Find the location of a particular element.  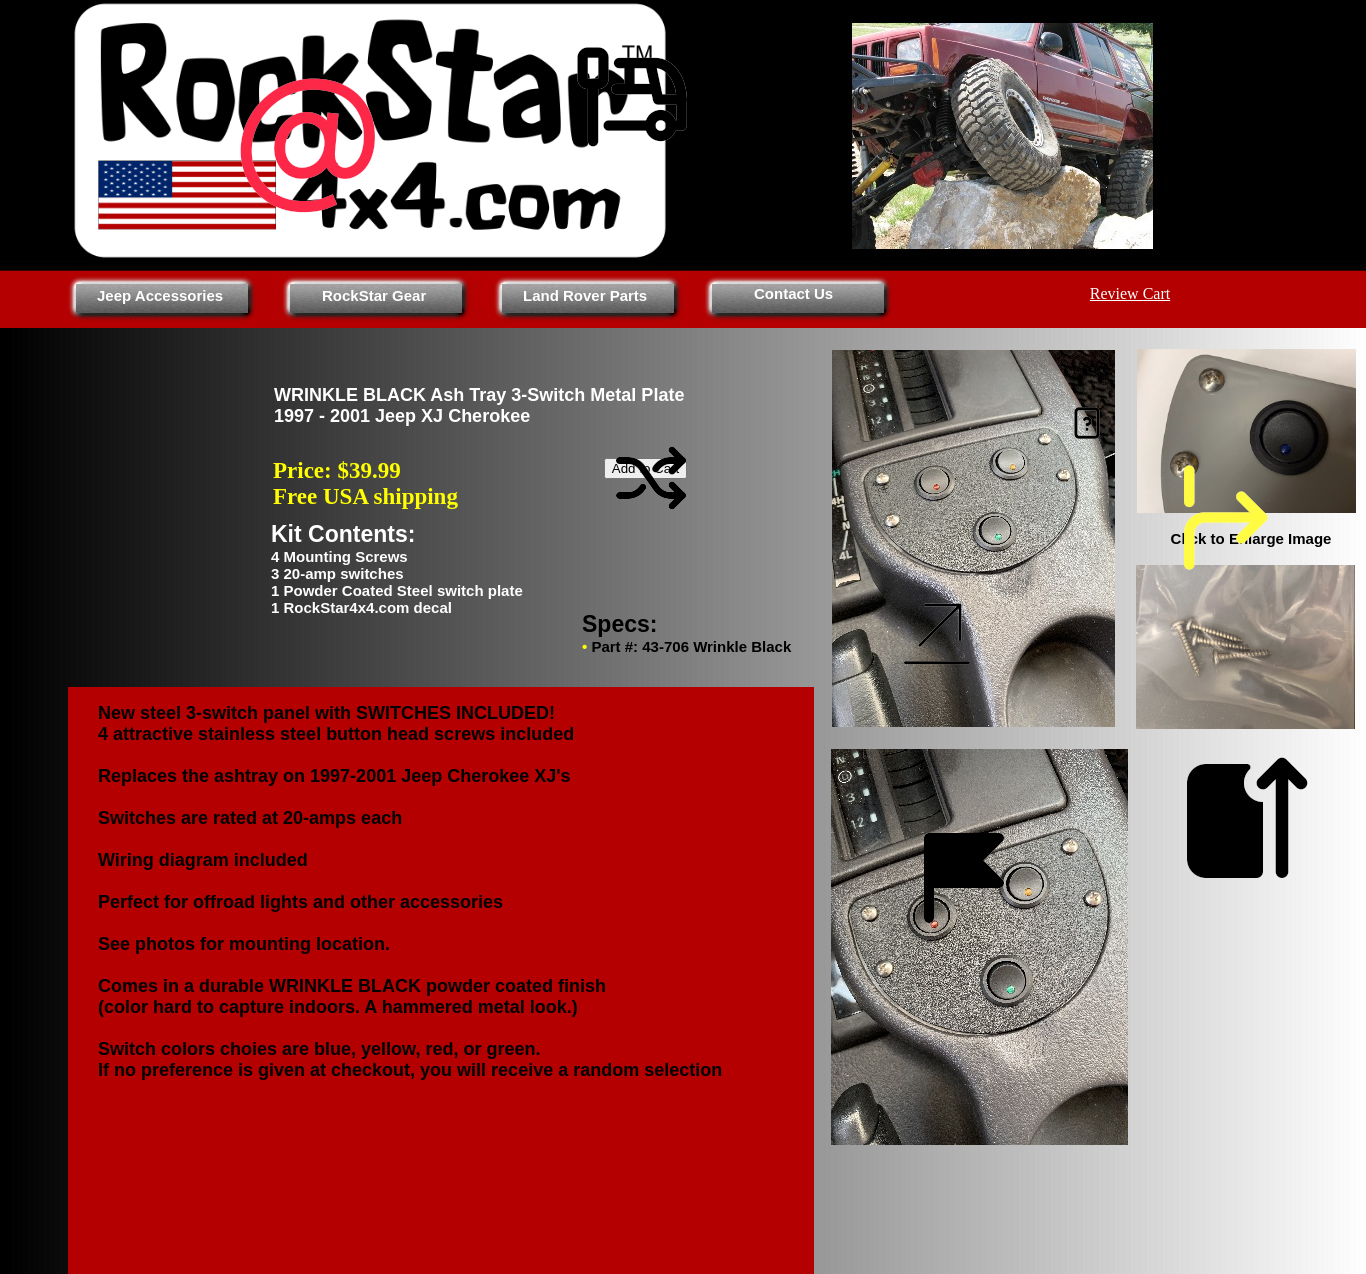

compose a new email is located at coordinates (308, 146).